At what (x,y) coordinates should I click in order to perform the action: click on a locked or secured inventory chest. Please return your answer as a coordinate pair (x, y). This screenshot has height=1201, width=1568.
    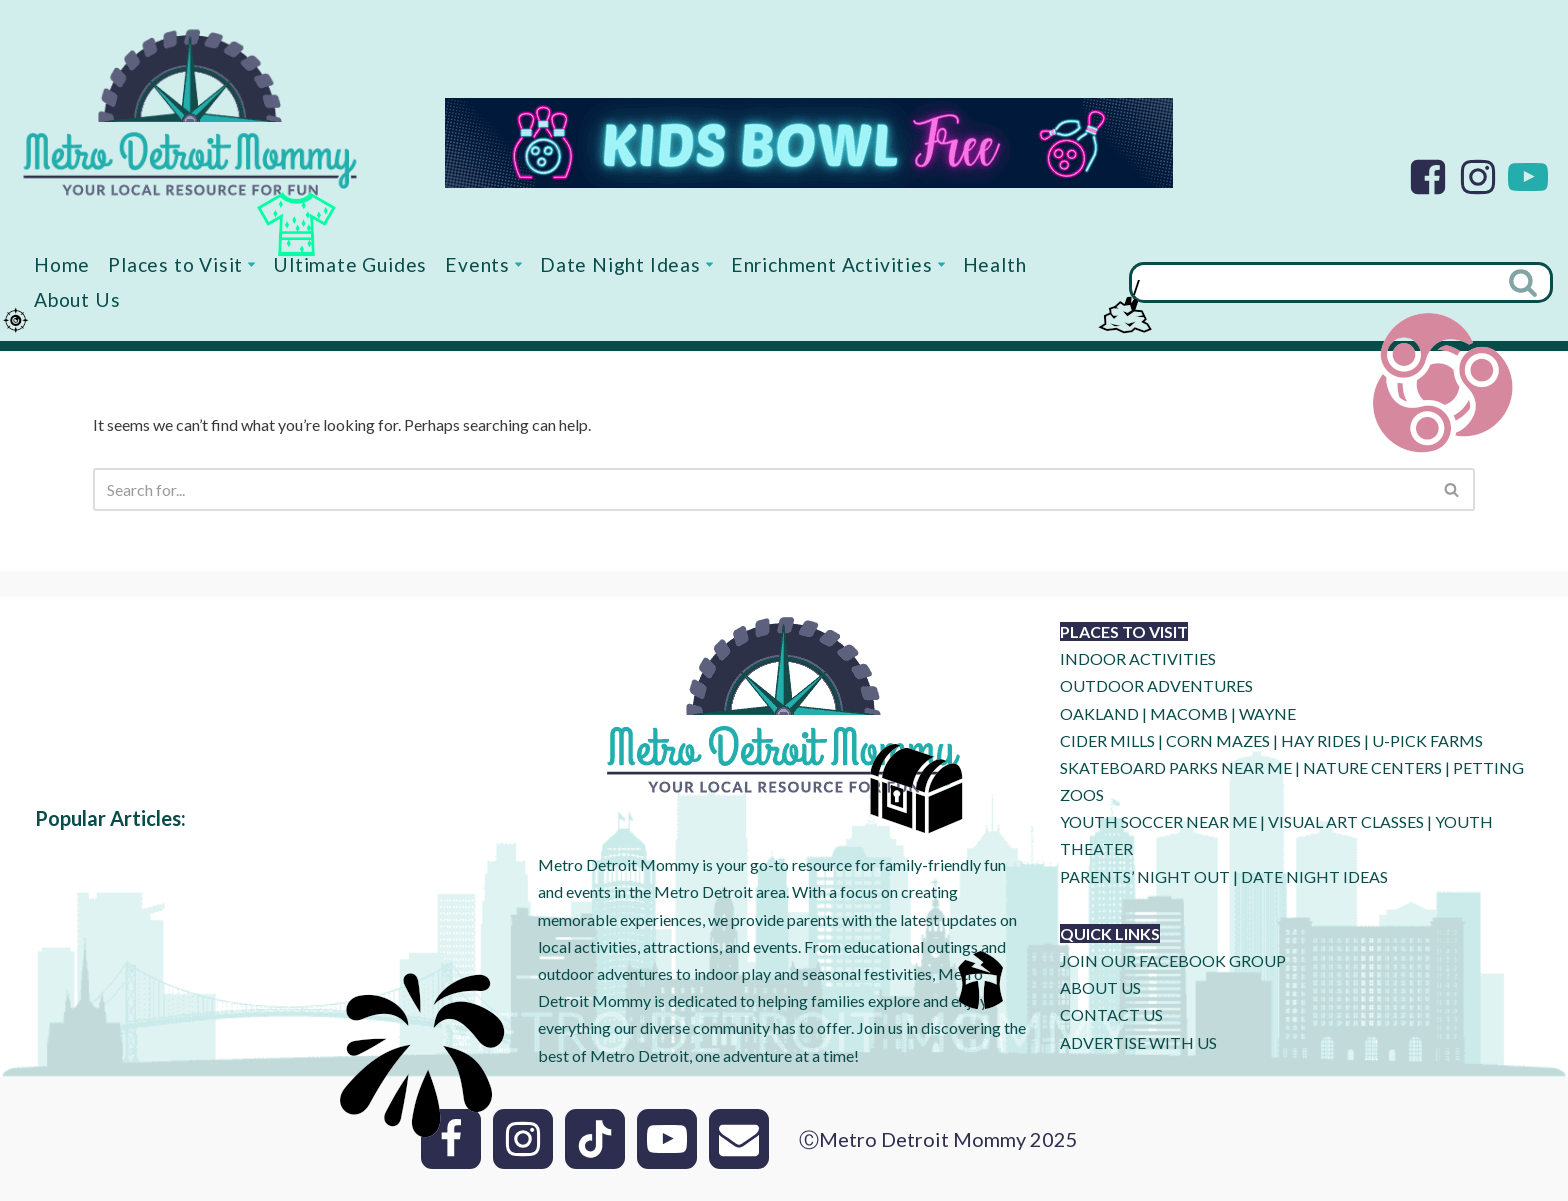
    Looking at the image, I should click on (916, 789).